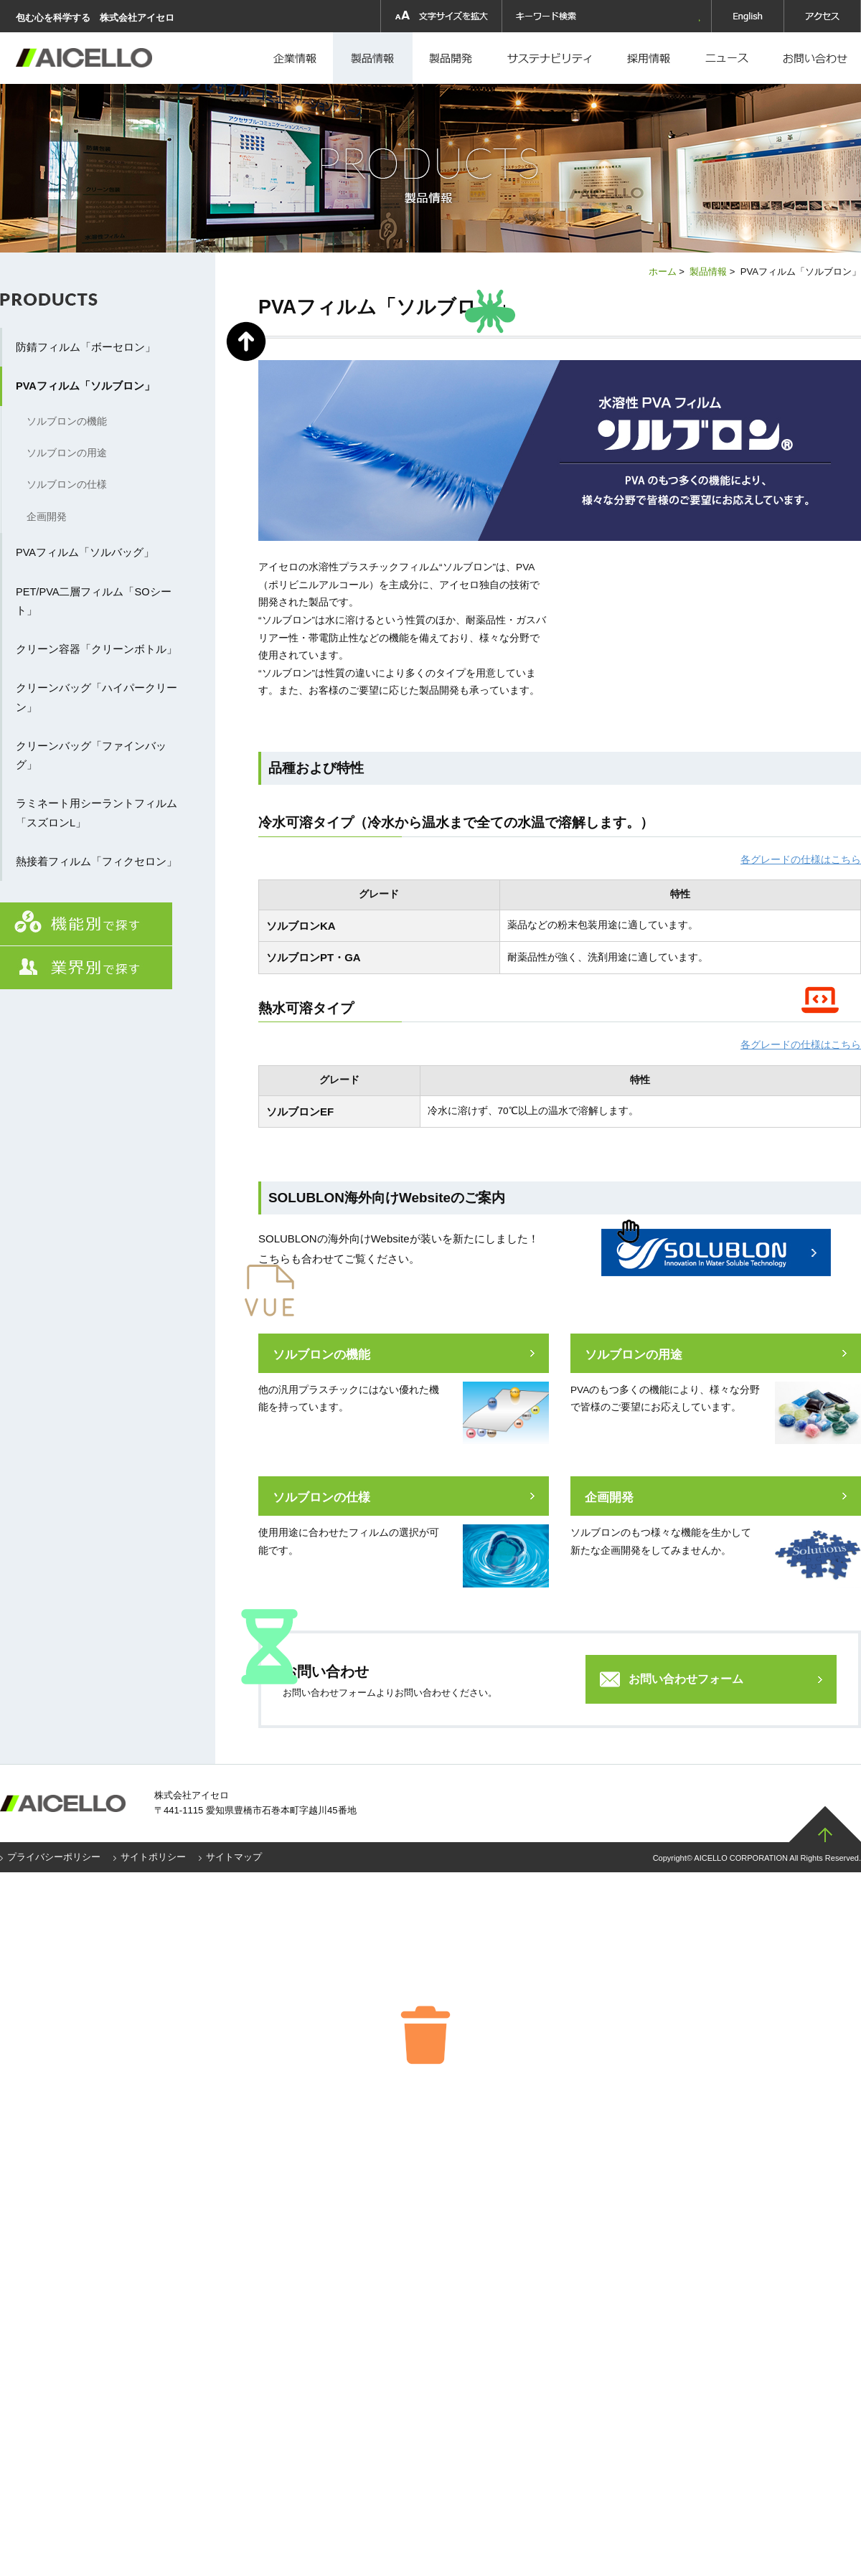 This screenshot has width=861, height=2576. I want to click on stop or pause an action, so click(629, 1231).